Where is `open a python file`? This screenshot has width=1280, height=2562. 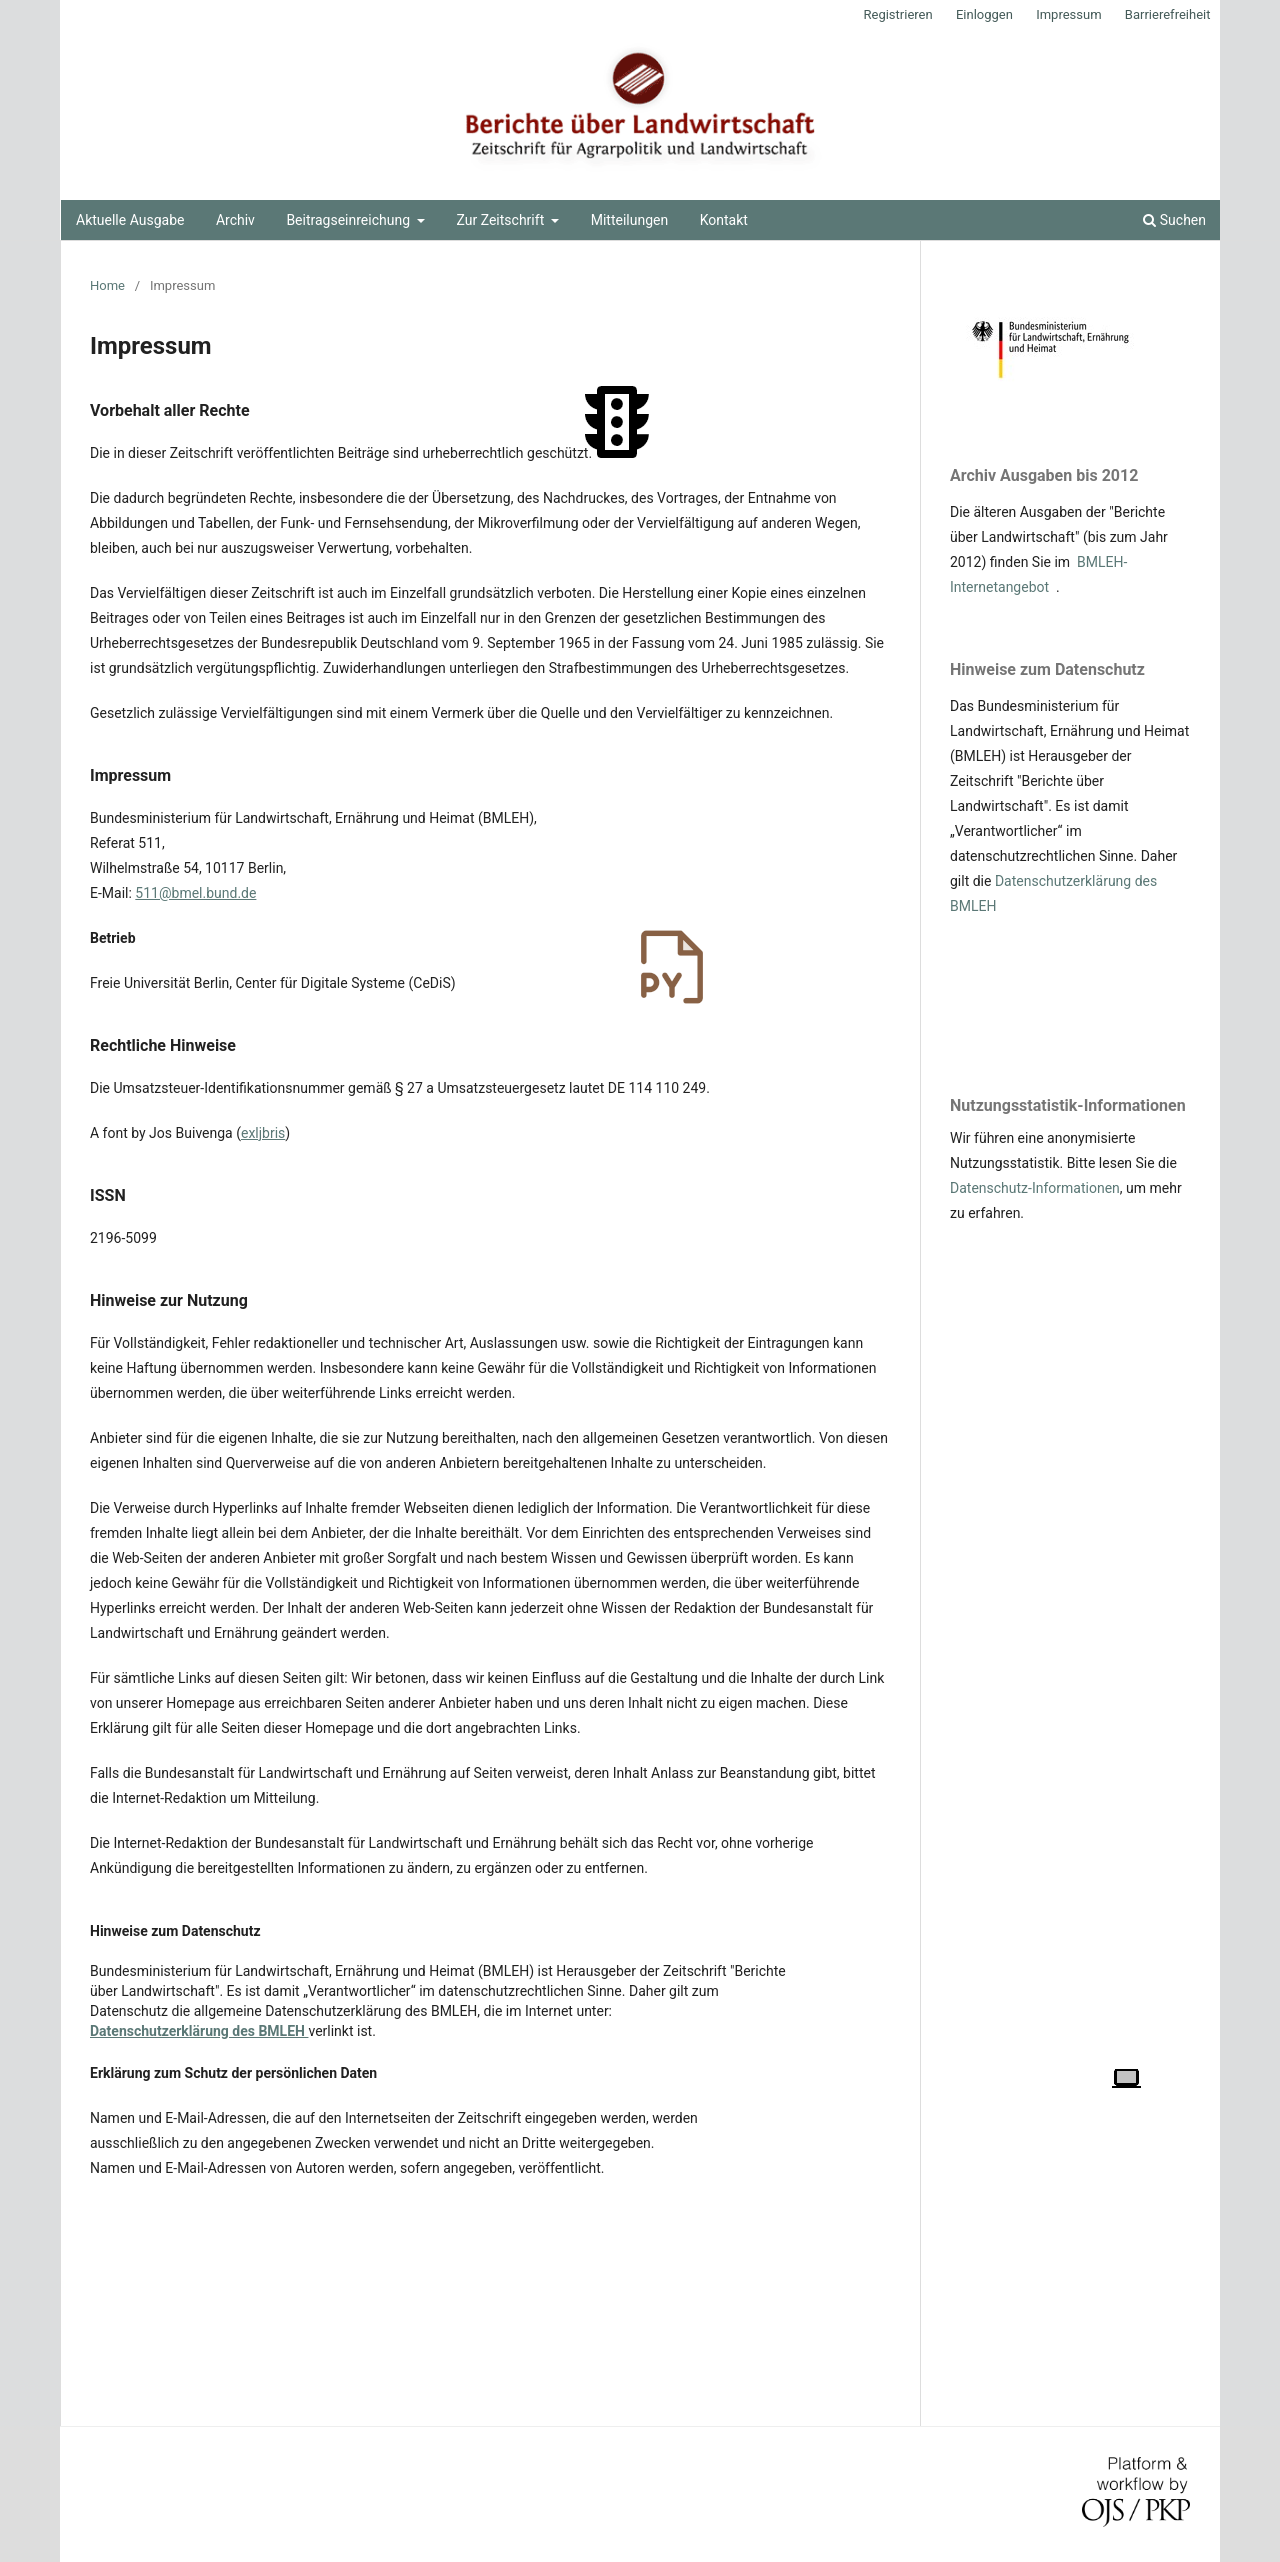 open a python file is located at coordinates (672, 967).